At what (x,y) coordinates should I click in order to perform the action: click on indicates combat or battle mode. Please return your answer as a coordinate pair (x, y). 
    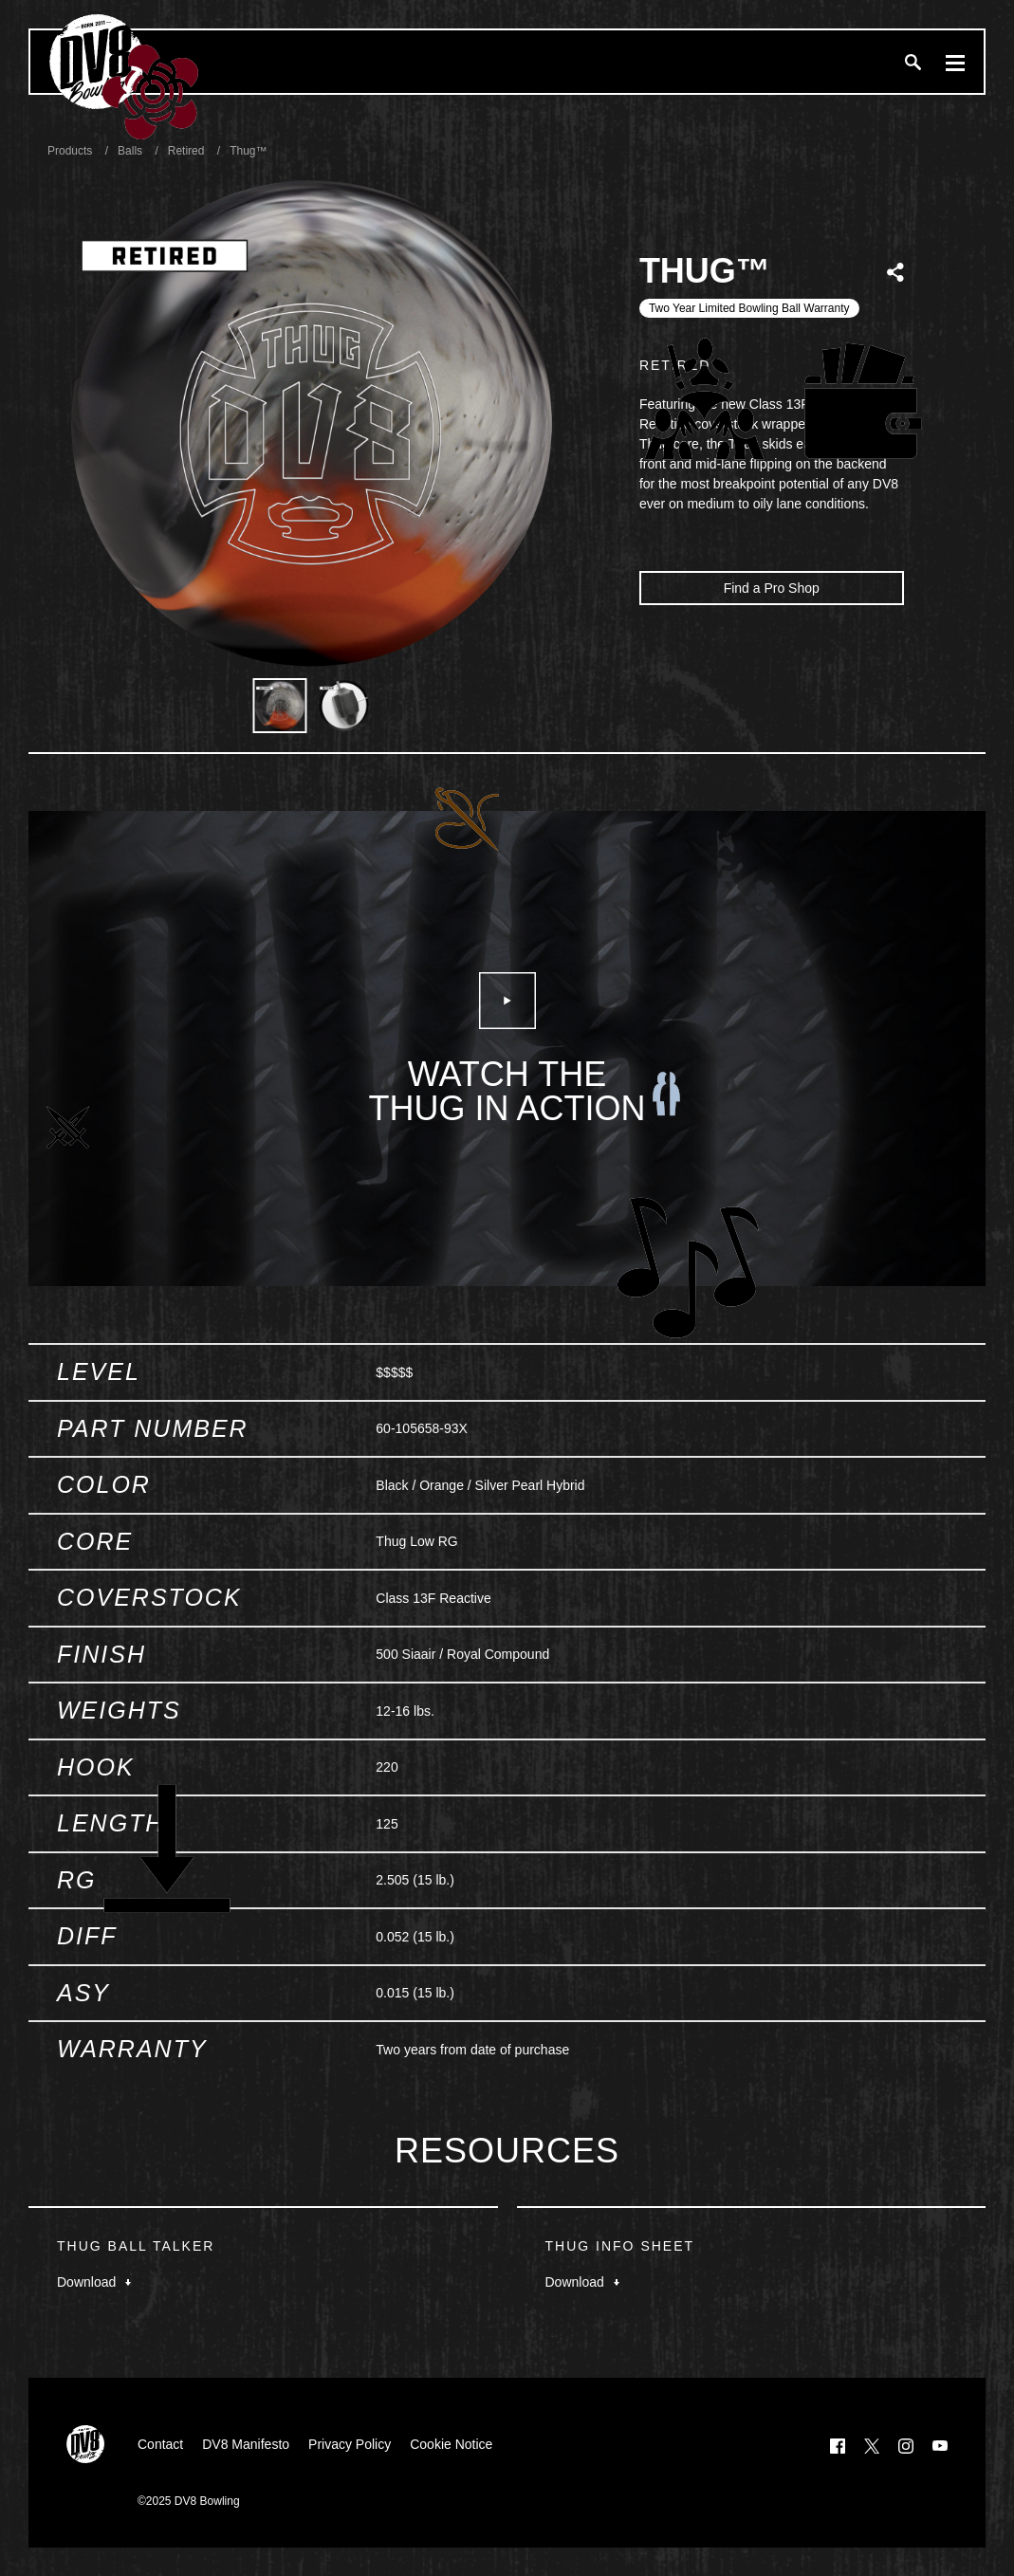
    Looking at the image, I should click on (67, 1128).